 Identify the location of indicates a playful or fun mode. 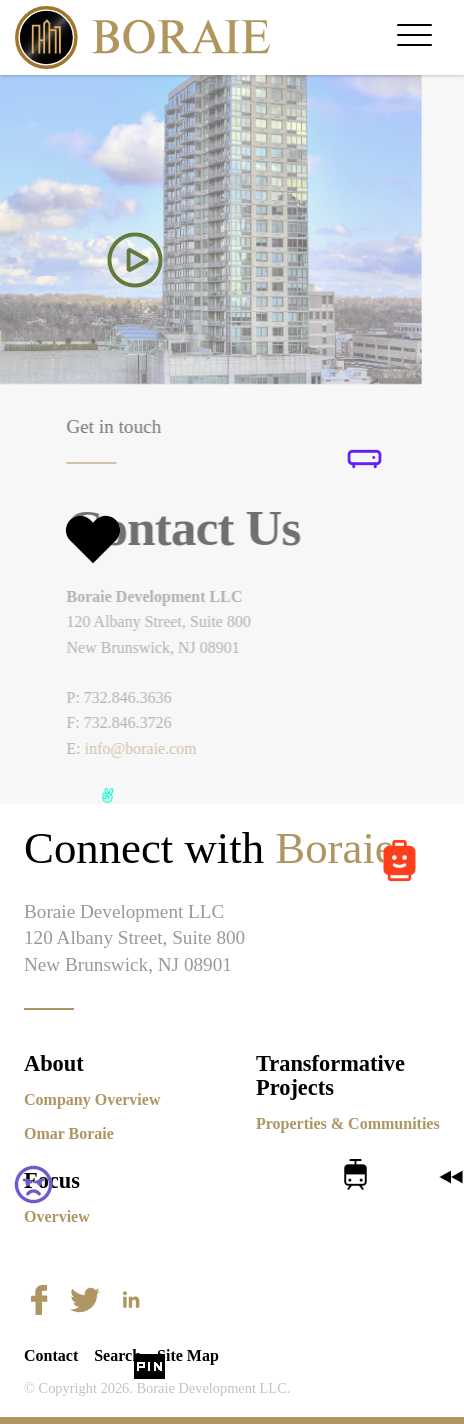
(399, 860).